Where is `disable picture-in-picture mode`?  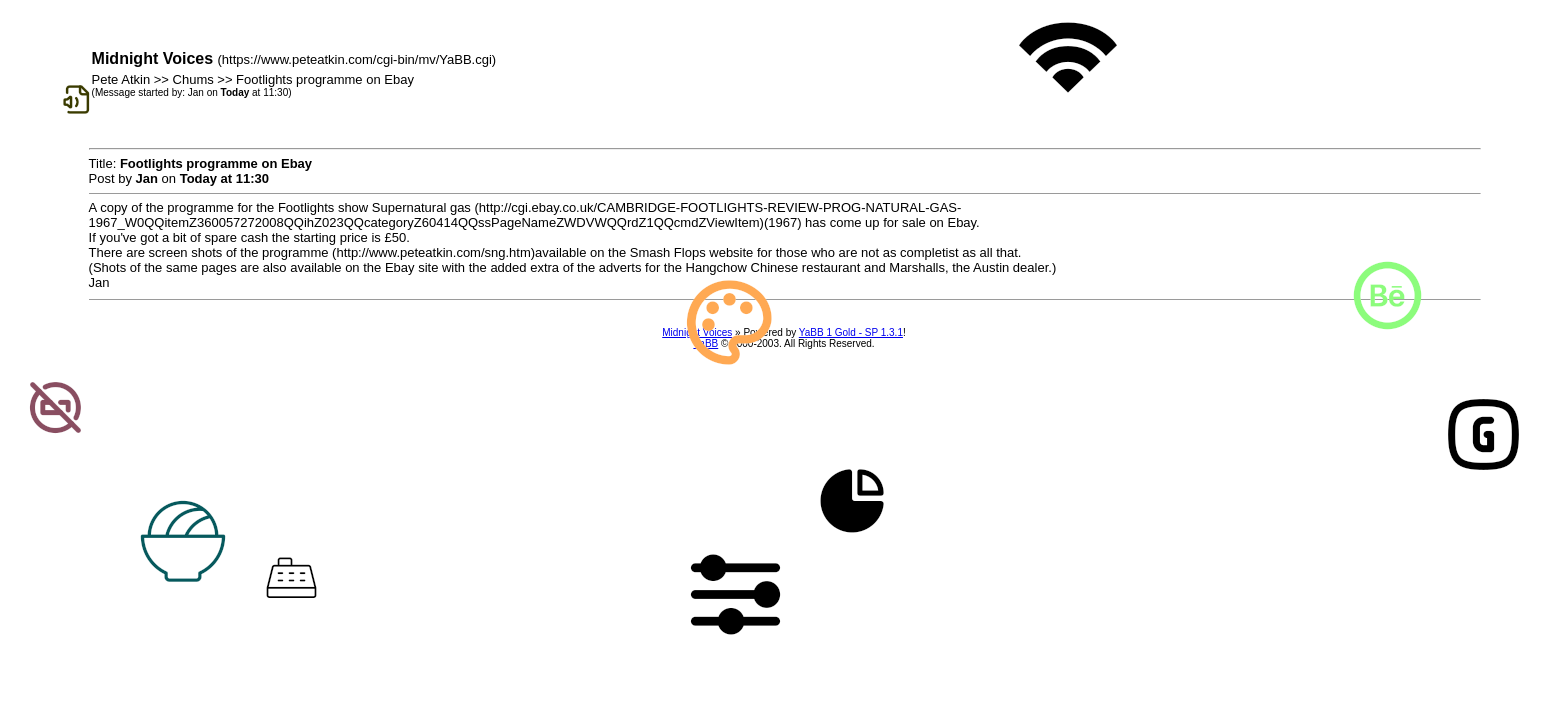
disable picture-in-picture mode is located at coordinates (55, 407).